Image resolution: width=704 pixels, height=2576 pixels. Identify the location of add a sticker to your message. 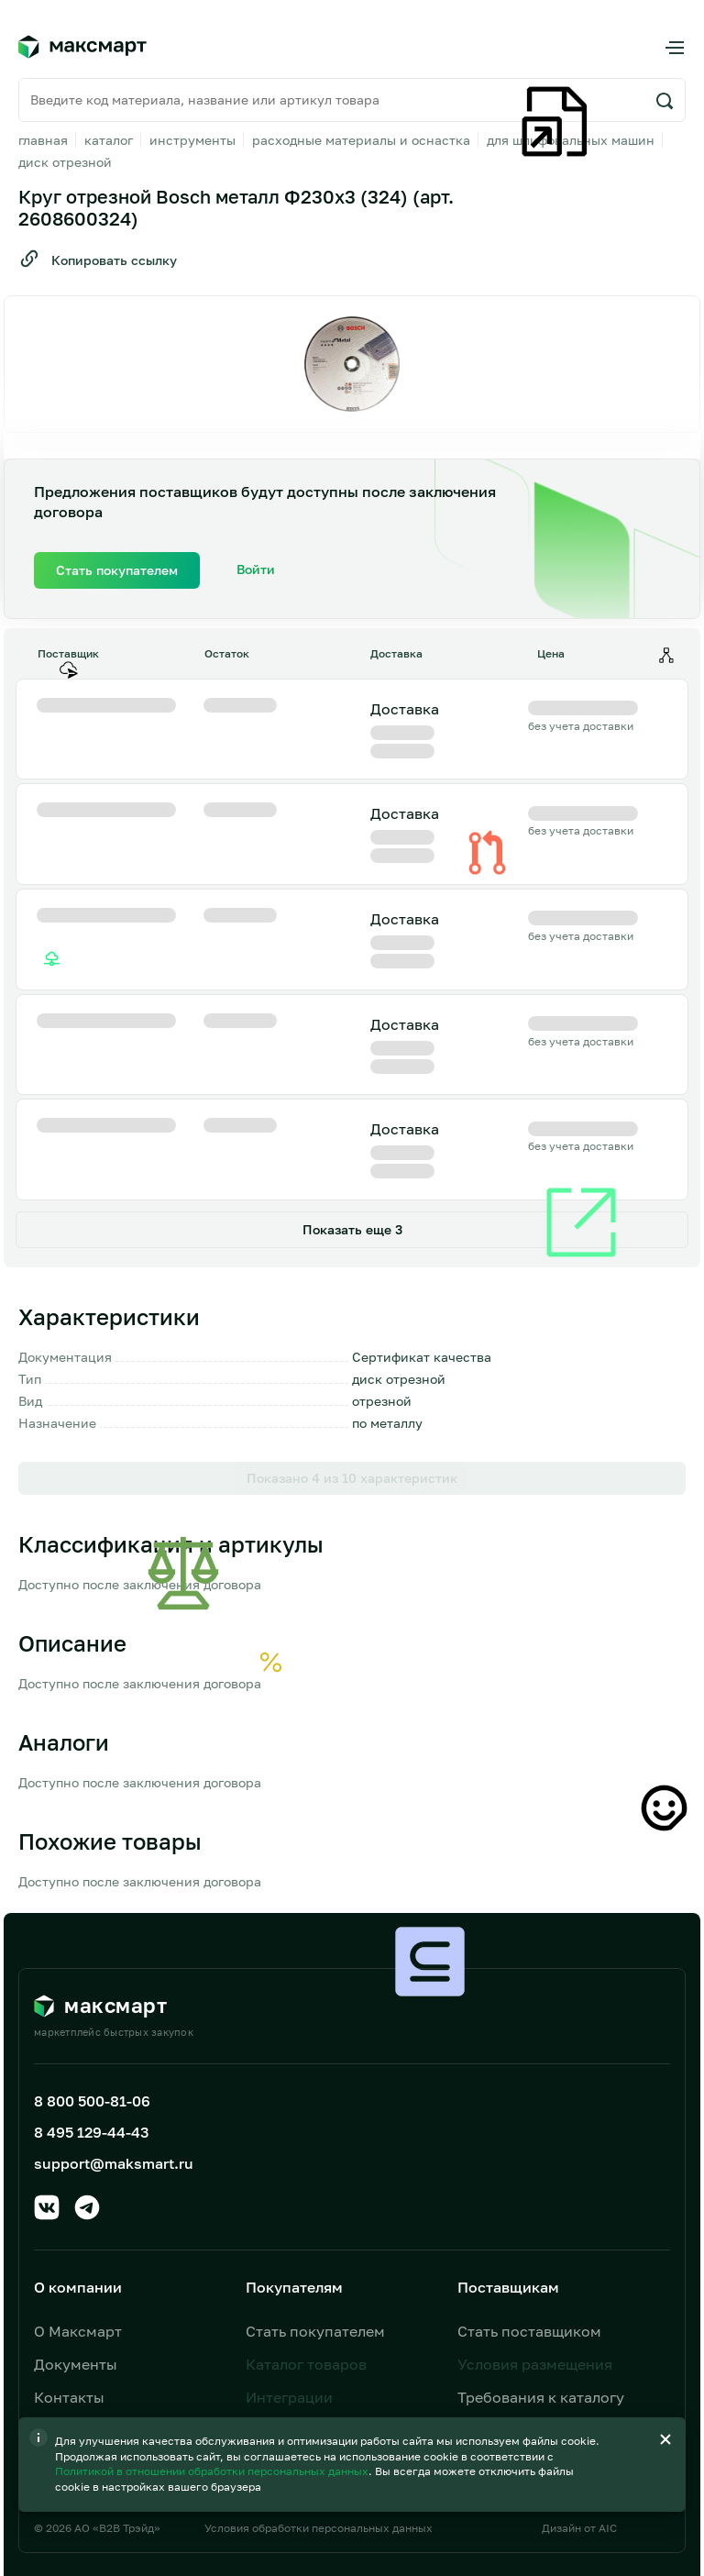
(664, 1808).